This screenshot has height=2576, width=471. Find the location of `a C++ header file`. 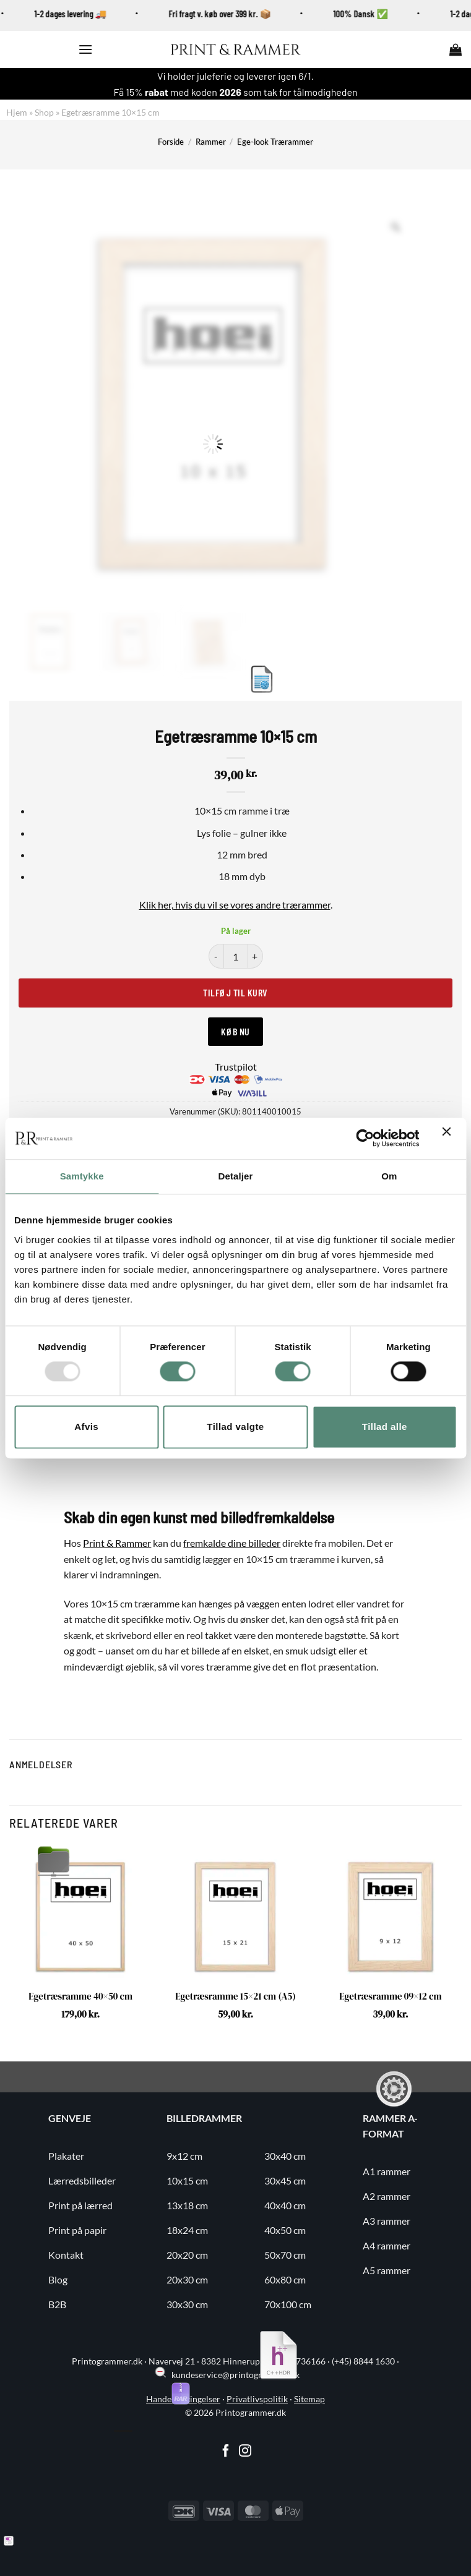

a C++ header file is located at coordinates (279, 2356).